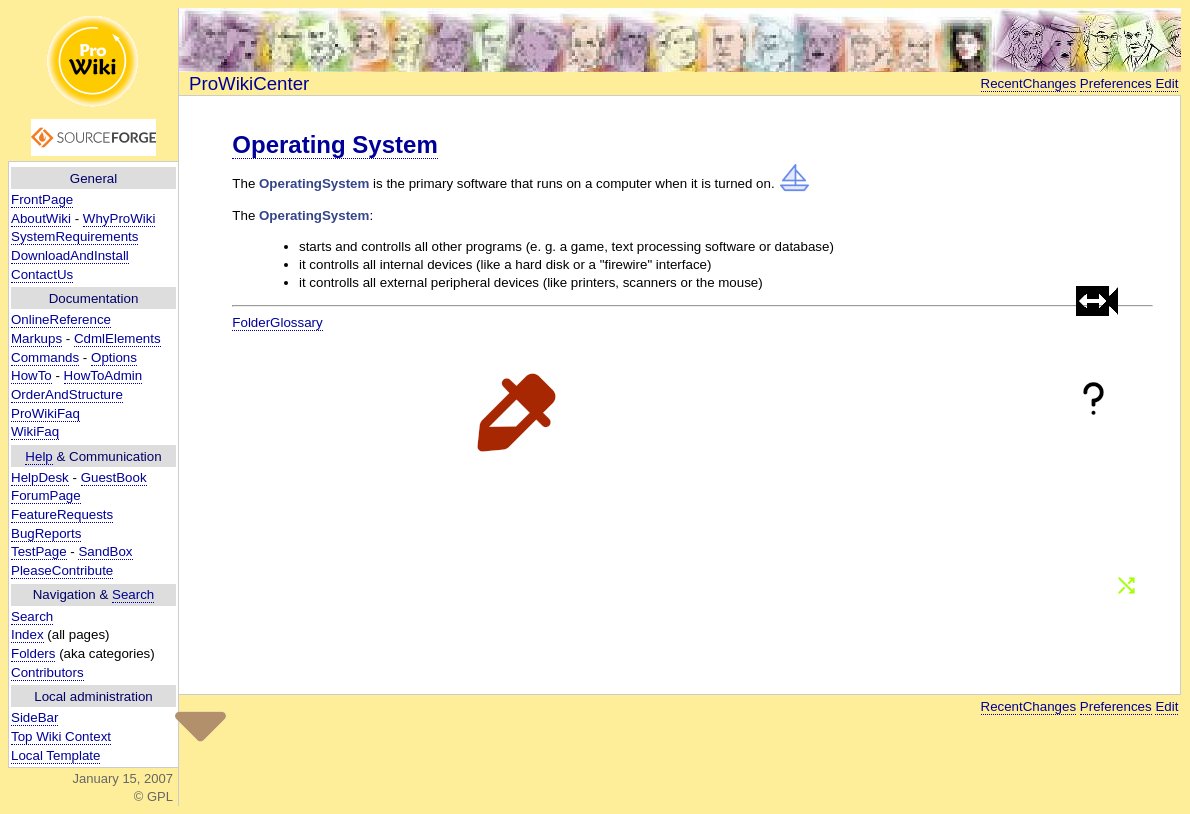 The width and height of the screenshot is (1190, 814). I want to click on switch between front and rear camera during video recording, so click(1097, 301).